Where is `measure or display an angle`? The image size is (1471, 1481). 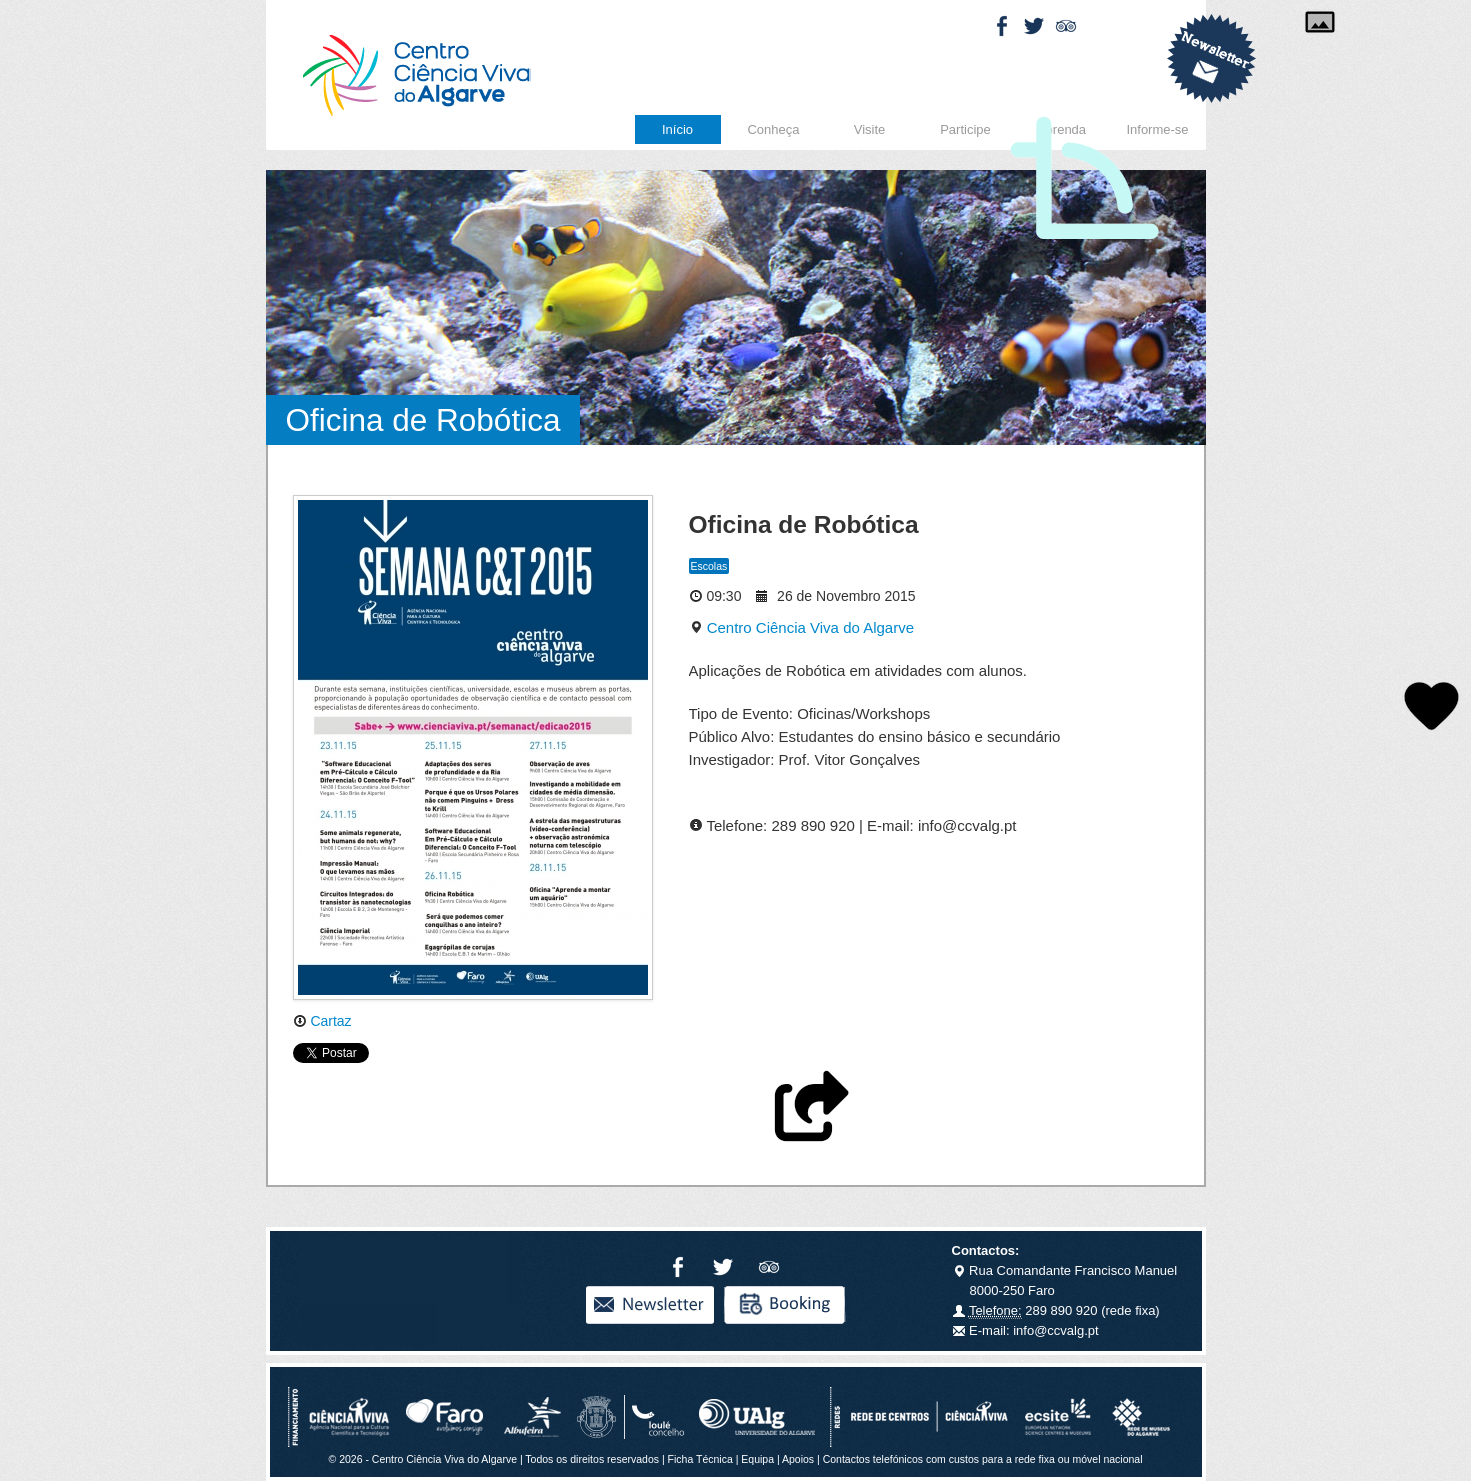 measure or display an angle is located at coordinates (1079, 185).